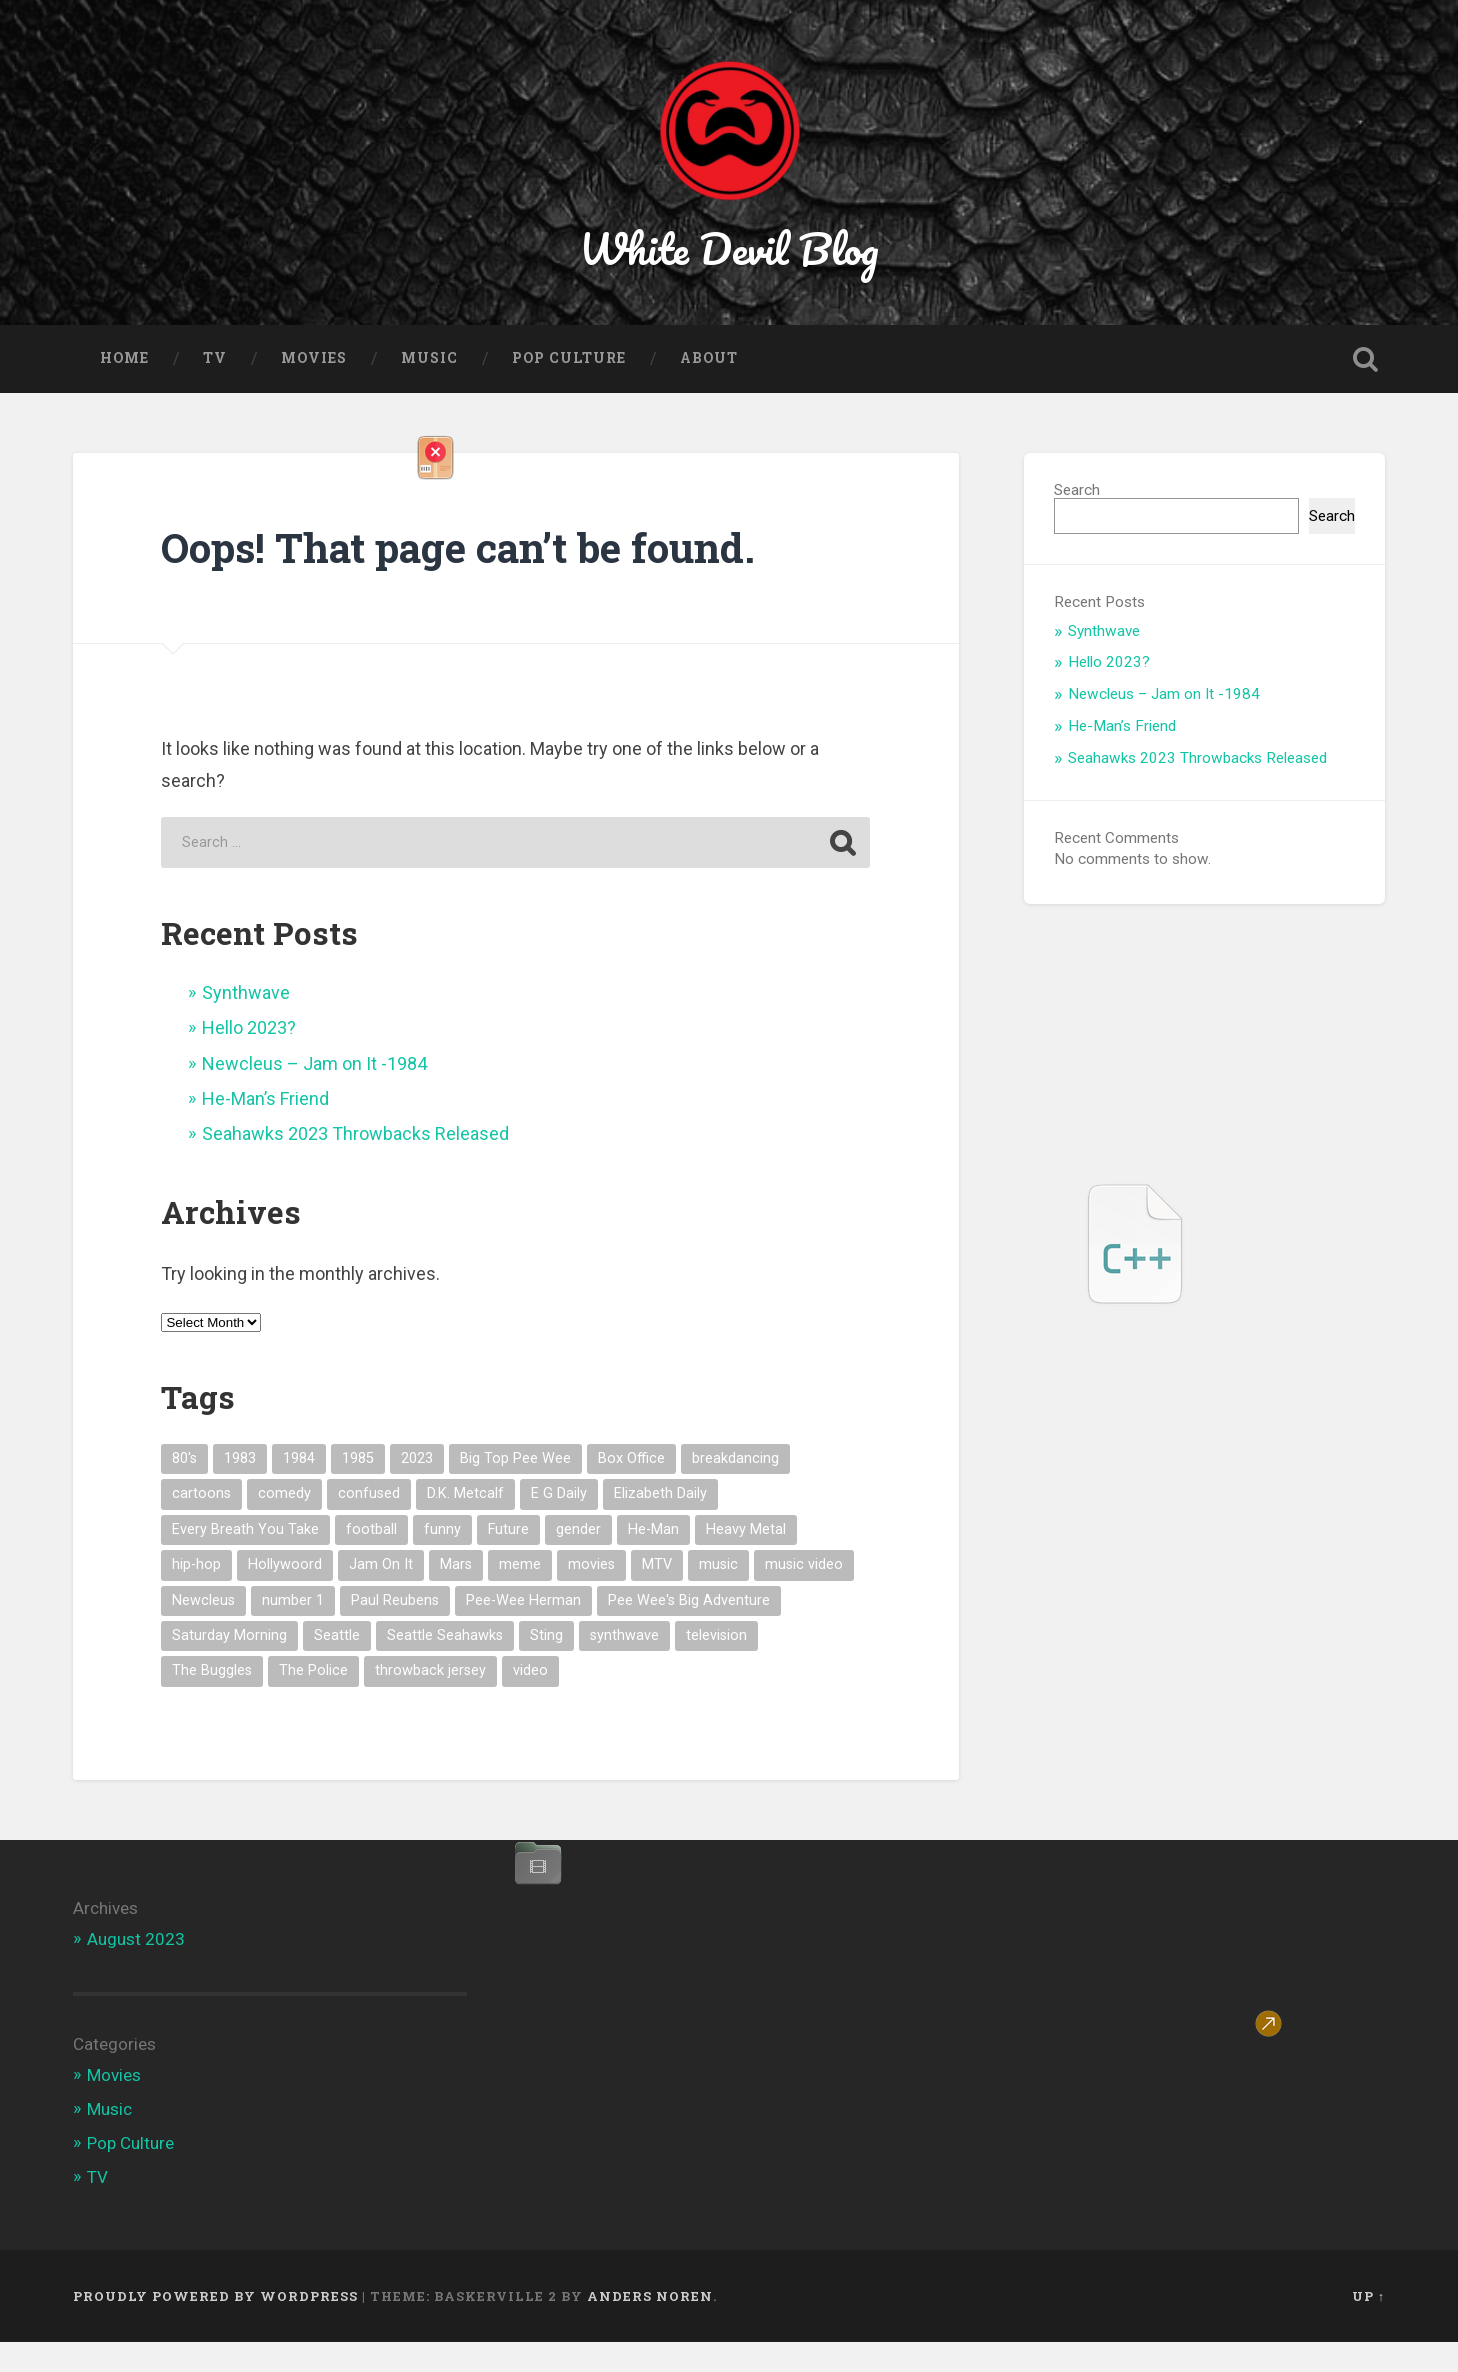  Describe the element at coordinates (1268, 2023) in the screenshot. I see `indicates a symbolic link or shortcut to another file` at that location.